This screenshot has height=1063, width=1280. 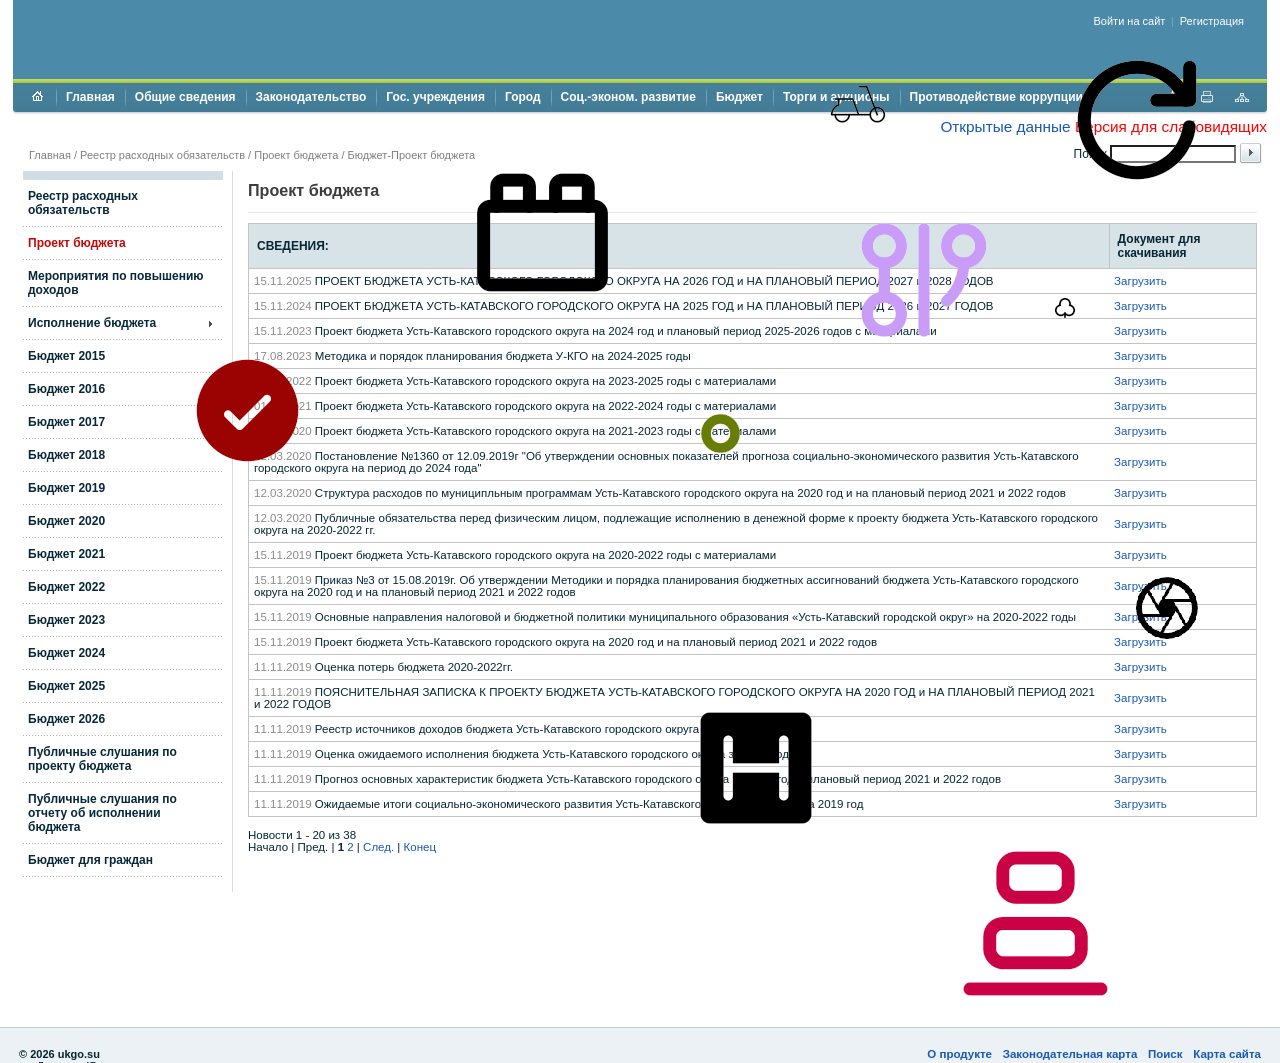 What do you see at coordinates (1137, 120) in the screenshot?
I see `refresh the current page or content` at bounding box center [1137, 120].